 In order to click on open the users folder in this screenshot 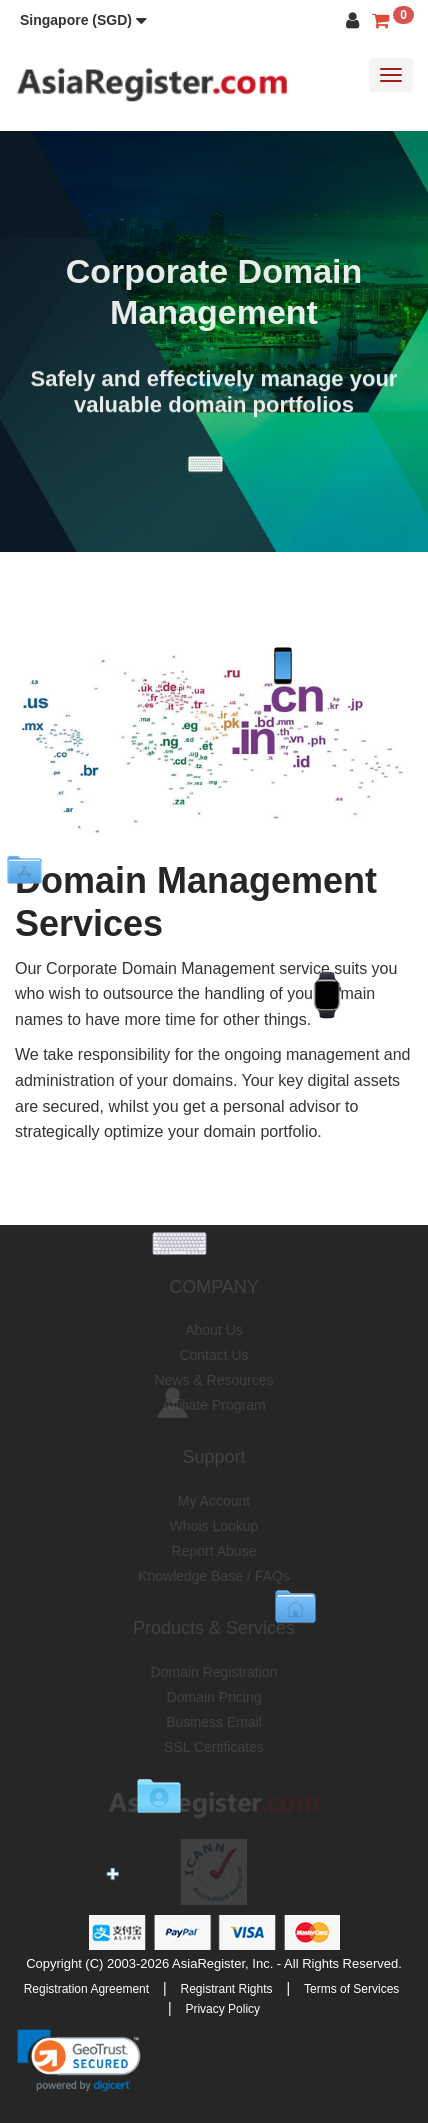, I will do `click(159, 1796)`.